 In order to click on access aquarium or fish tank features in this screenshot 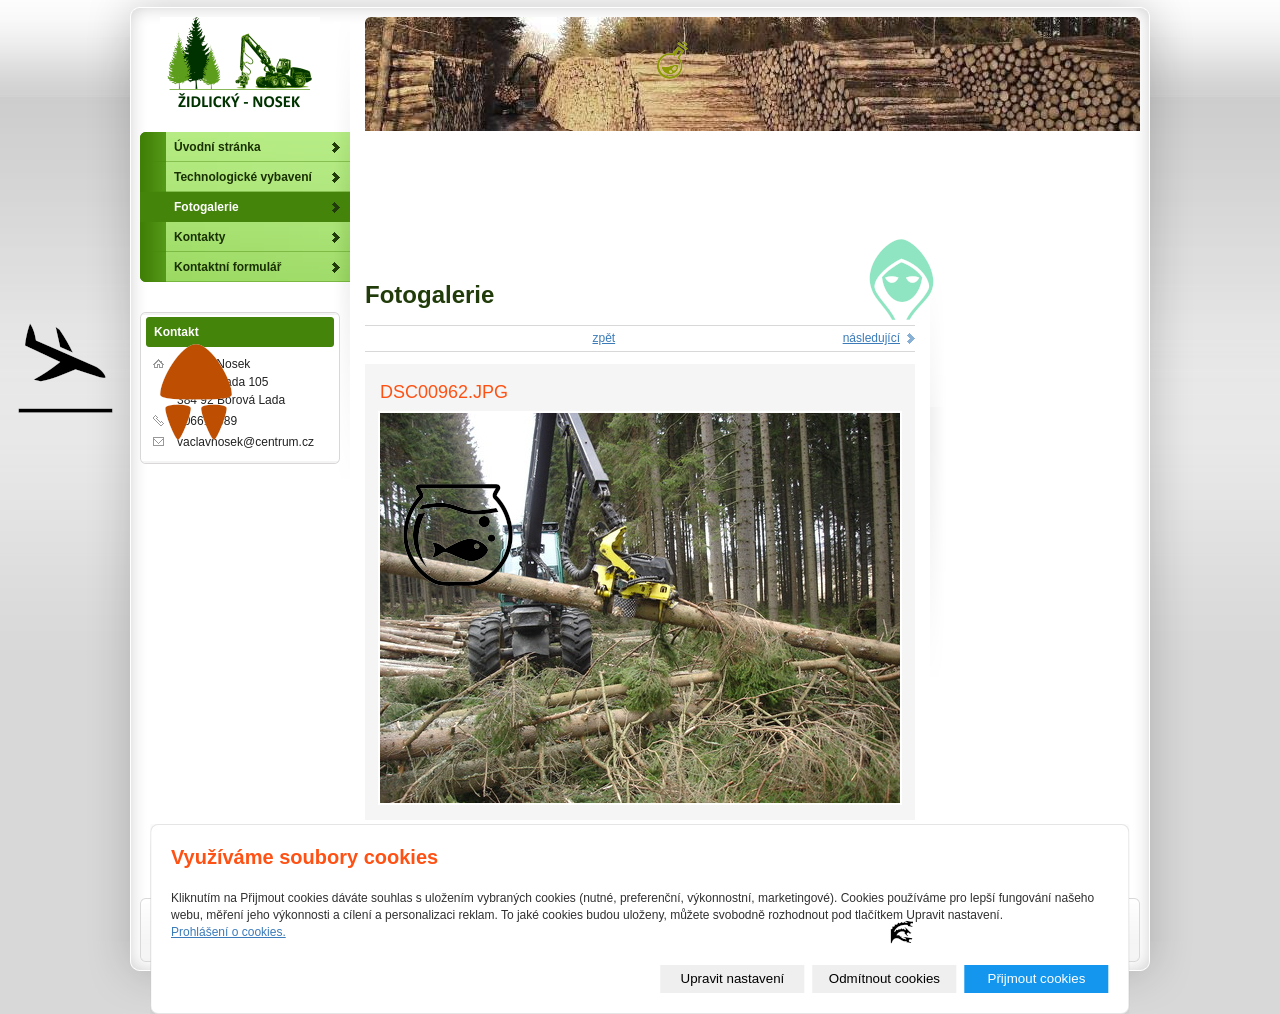, I will do `click(458, 535)`.